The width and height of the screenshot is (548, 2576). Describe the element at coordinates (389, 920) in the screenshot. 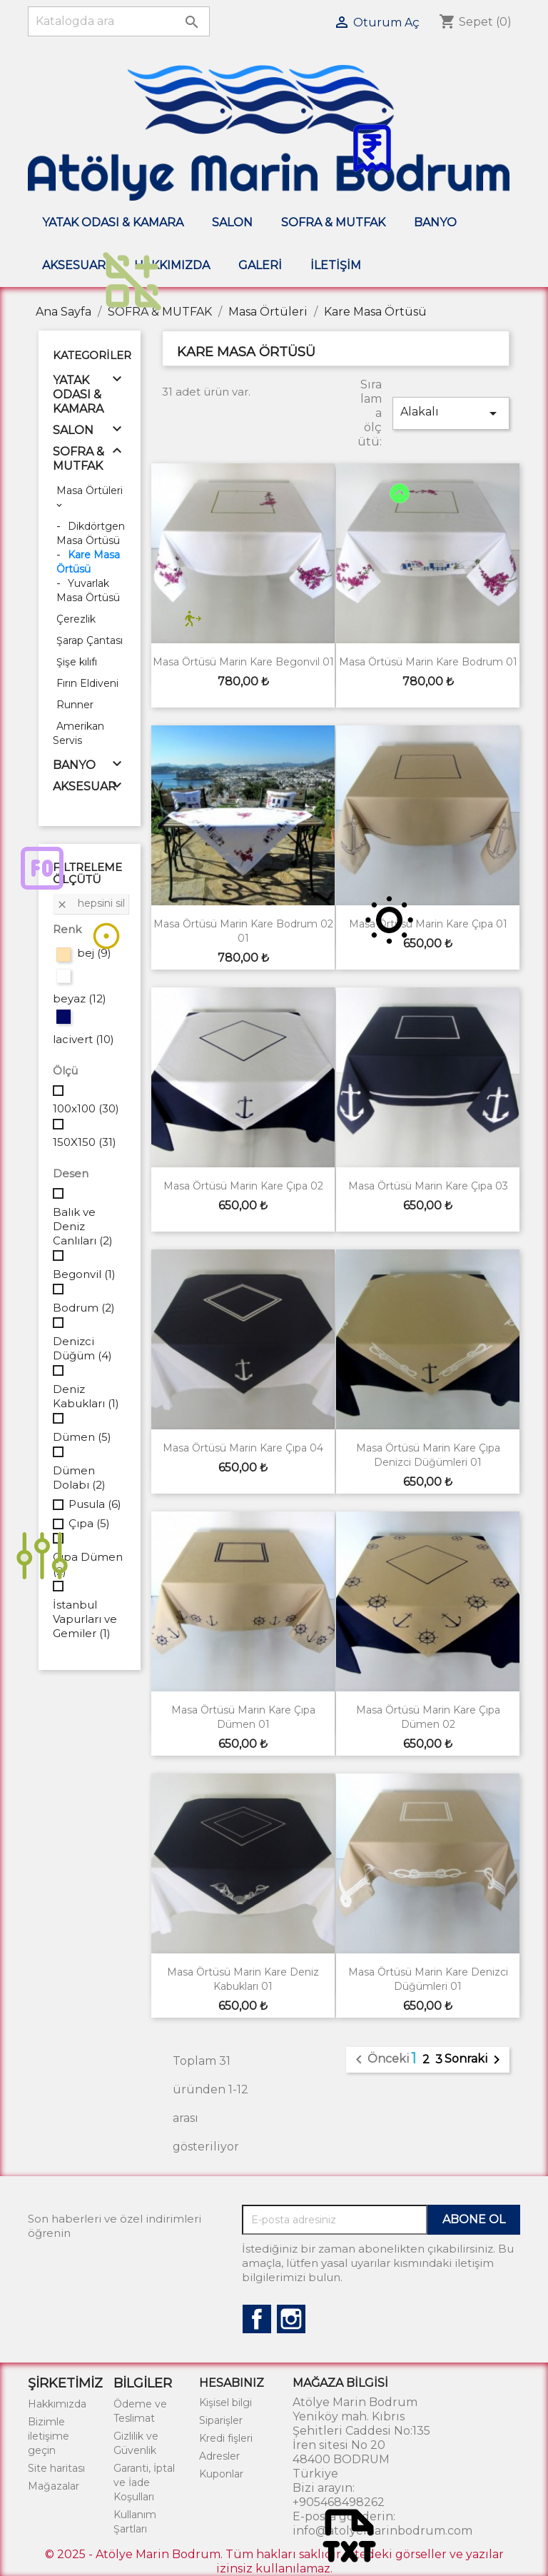

I see `adjust screen brightness to low setting` at that location.